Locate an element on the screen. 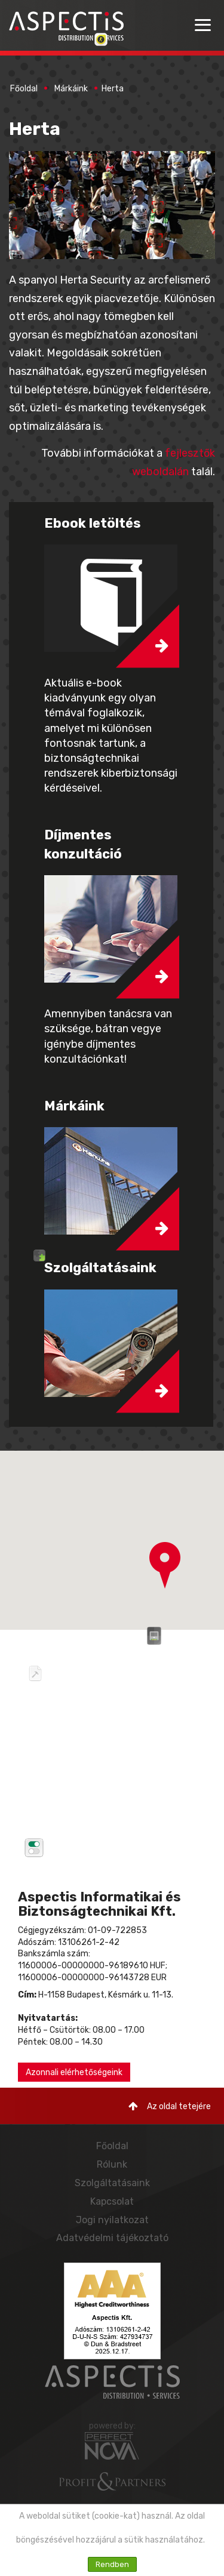 The width and height of the screenshot is (224, 2576). launch counter-strike: condition zero is located at coordinates (101, 39).